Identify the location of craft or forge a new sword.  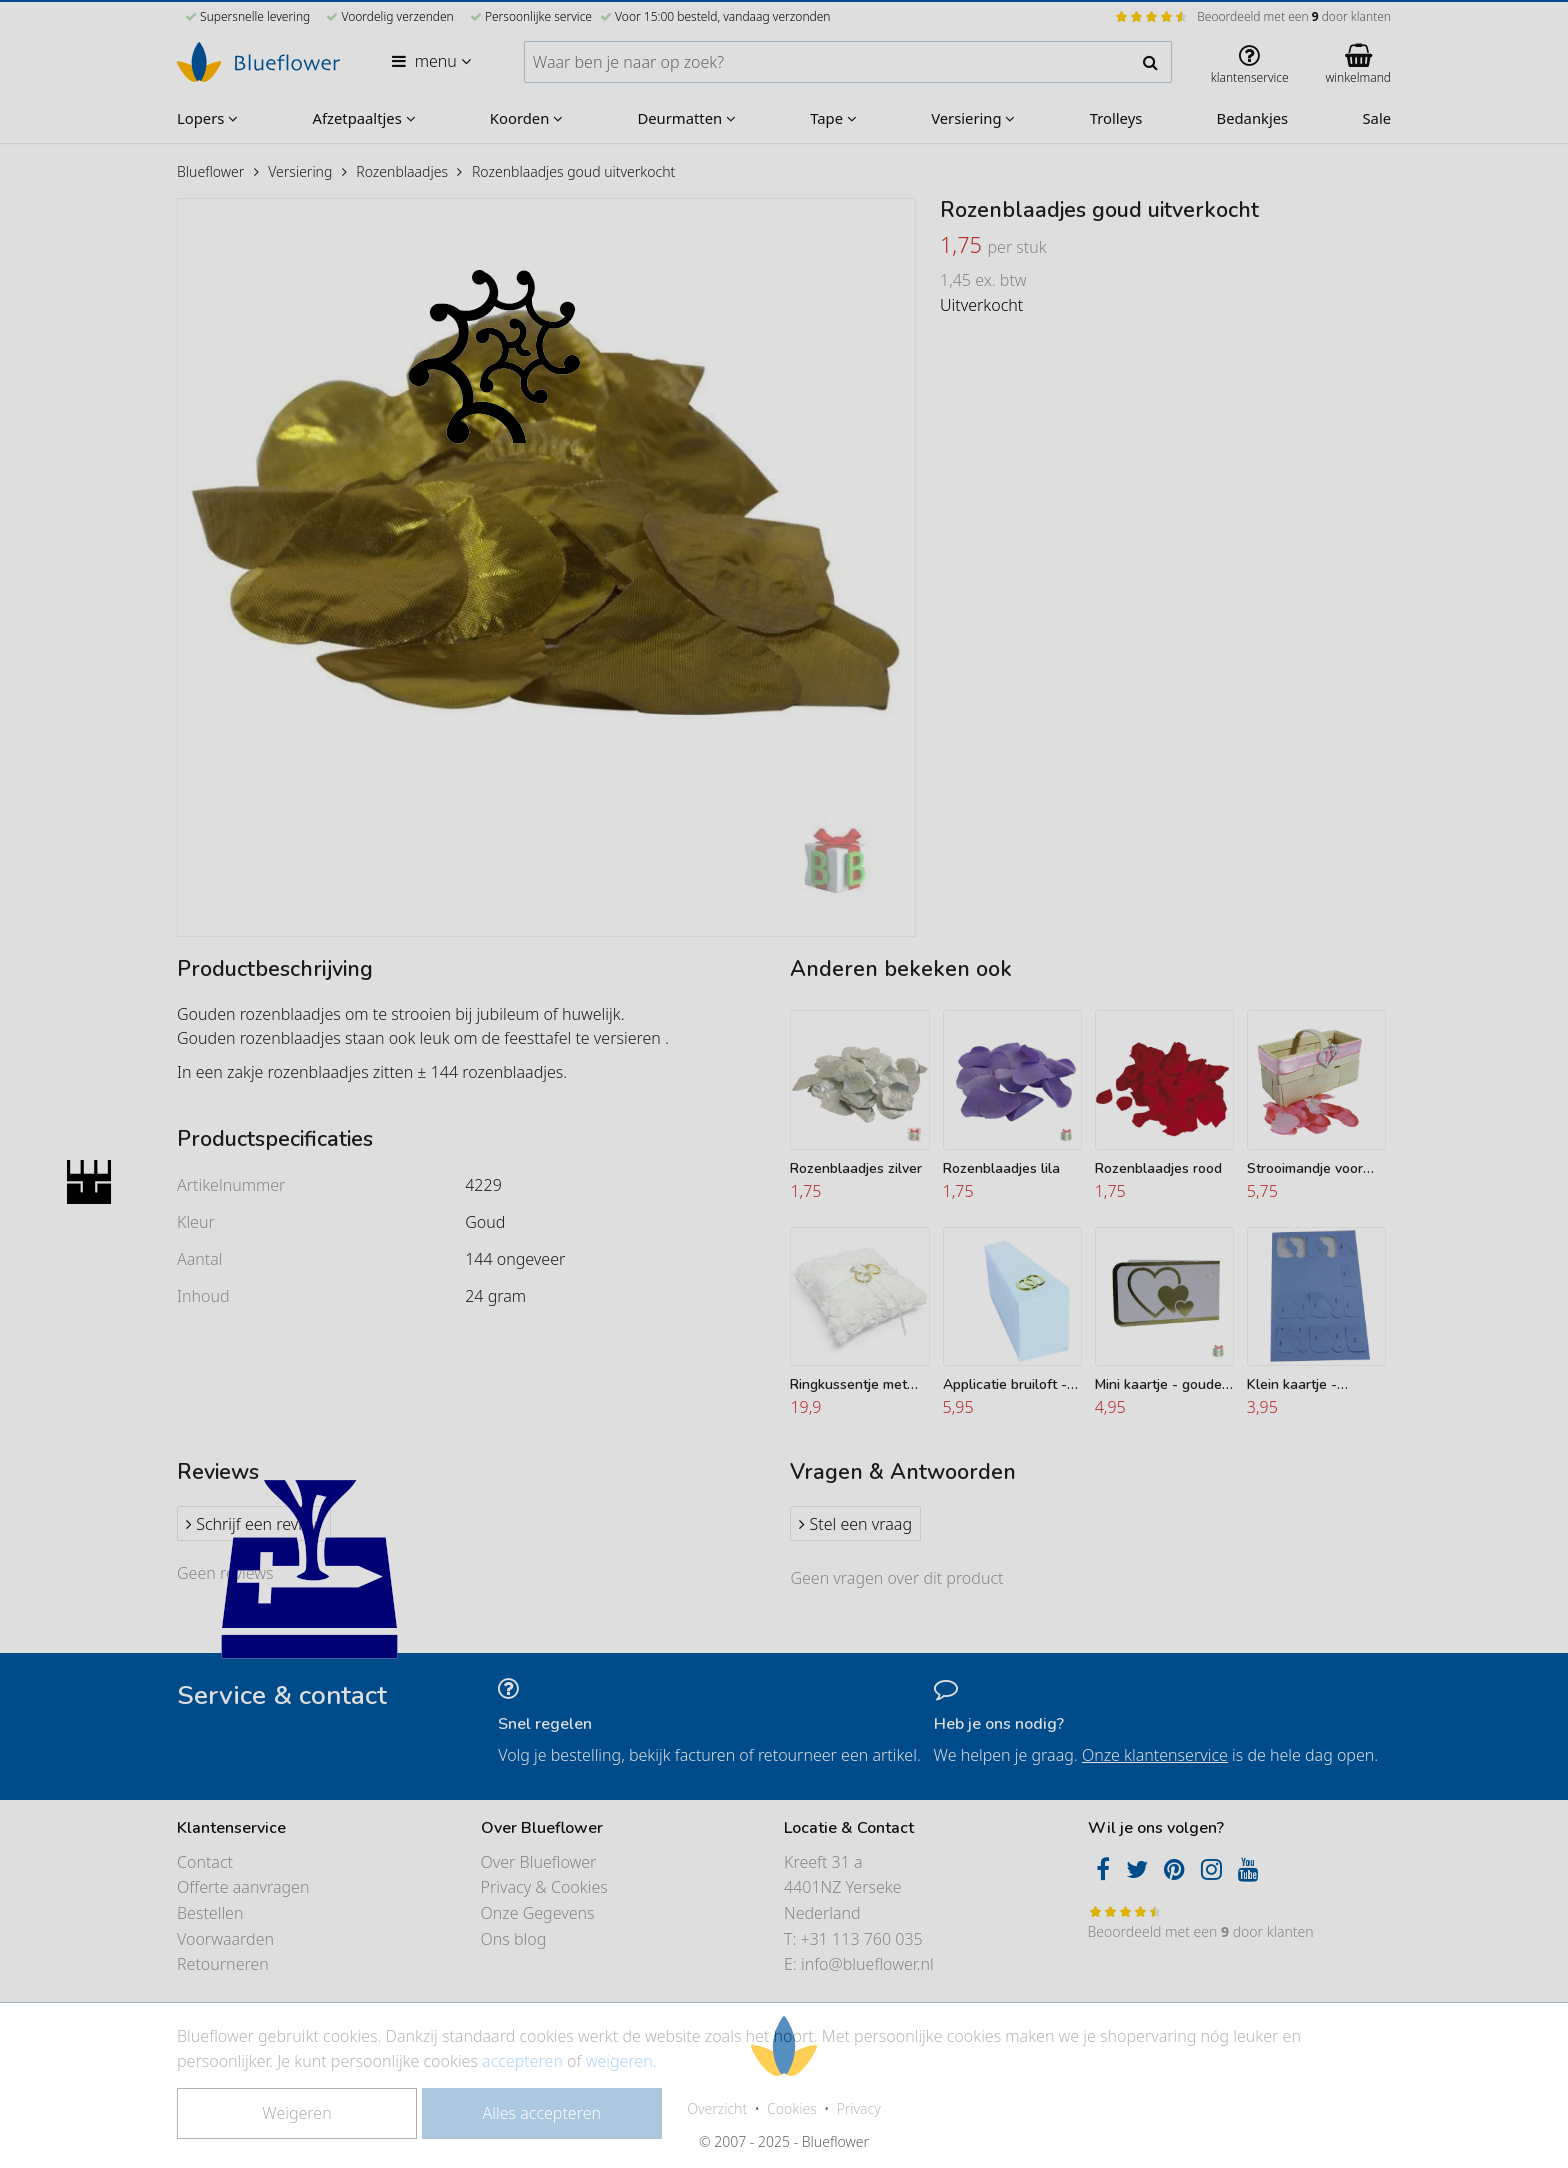
(309, 1570).